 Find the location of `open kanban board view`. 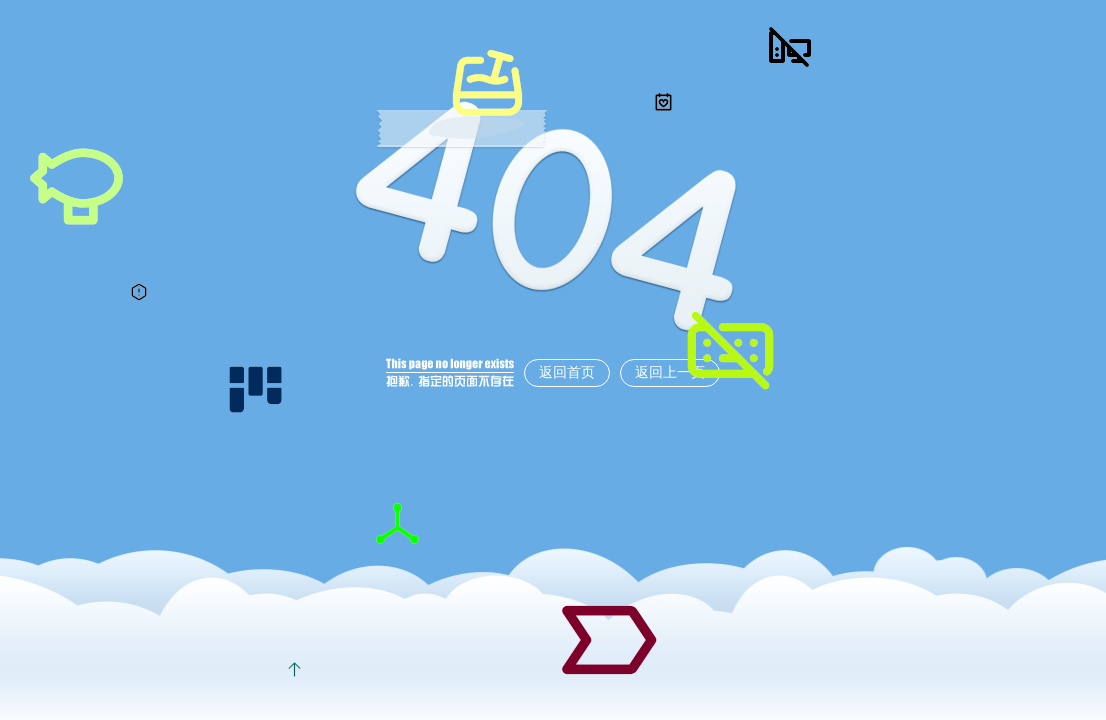

open kanban board view is located at coordinates (254, 387).